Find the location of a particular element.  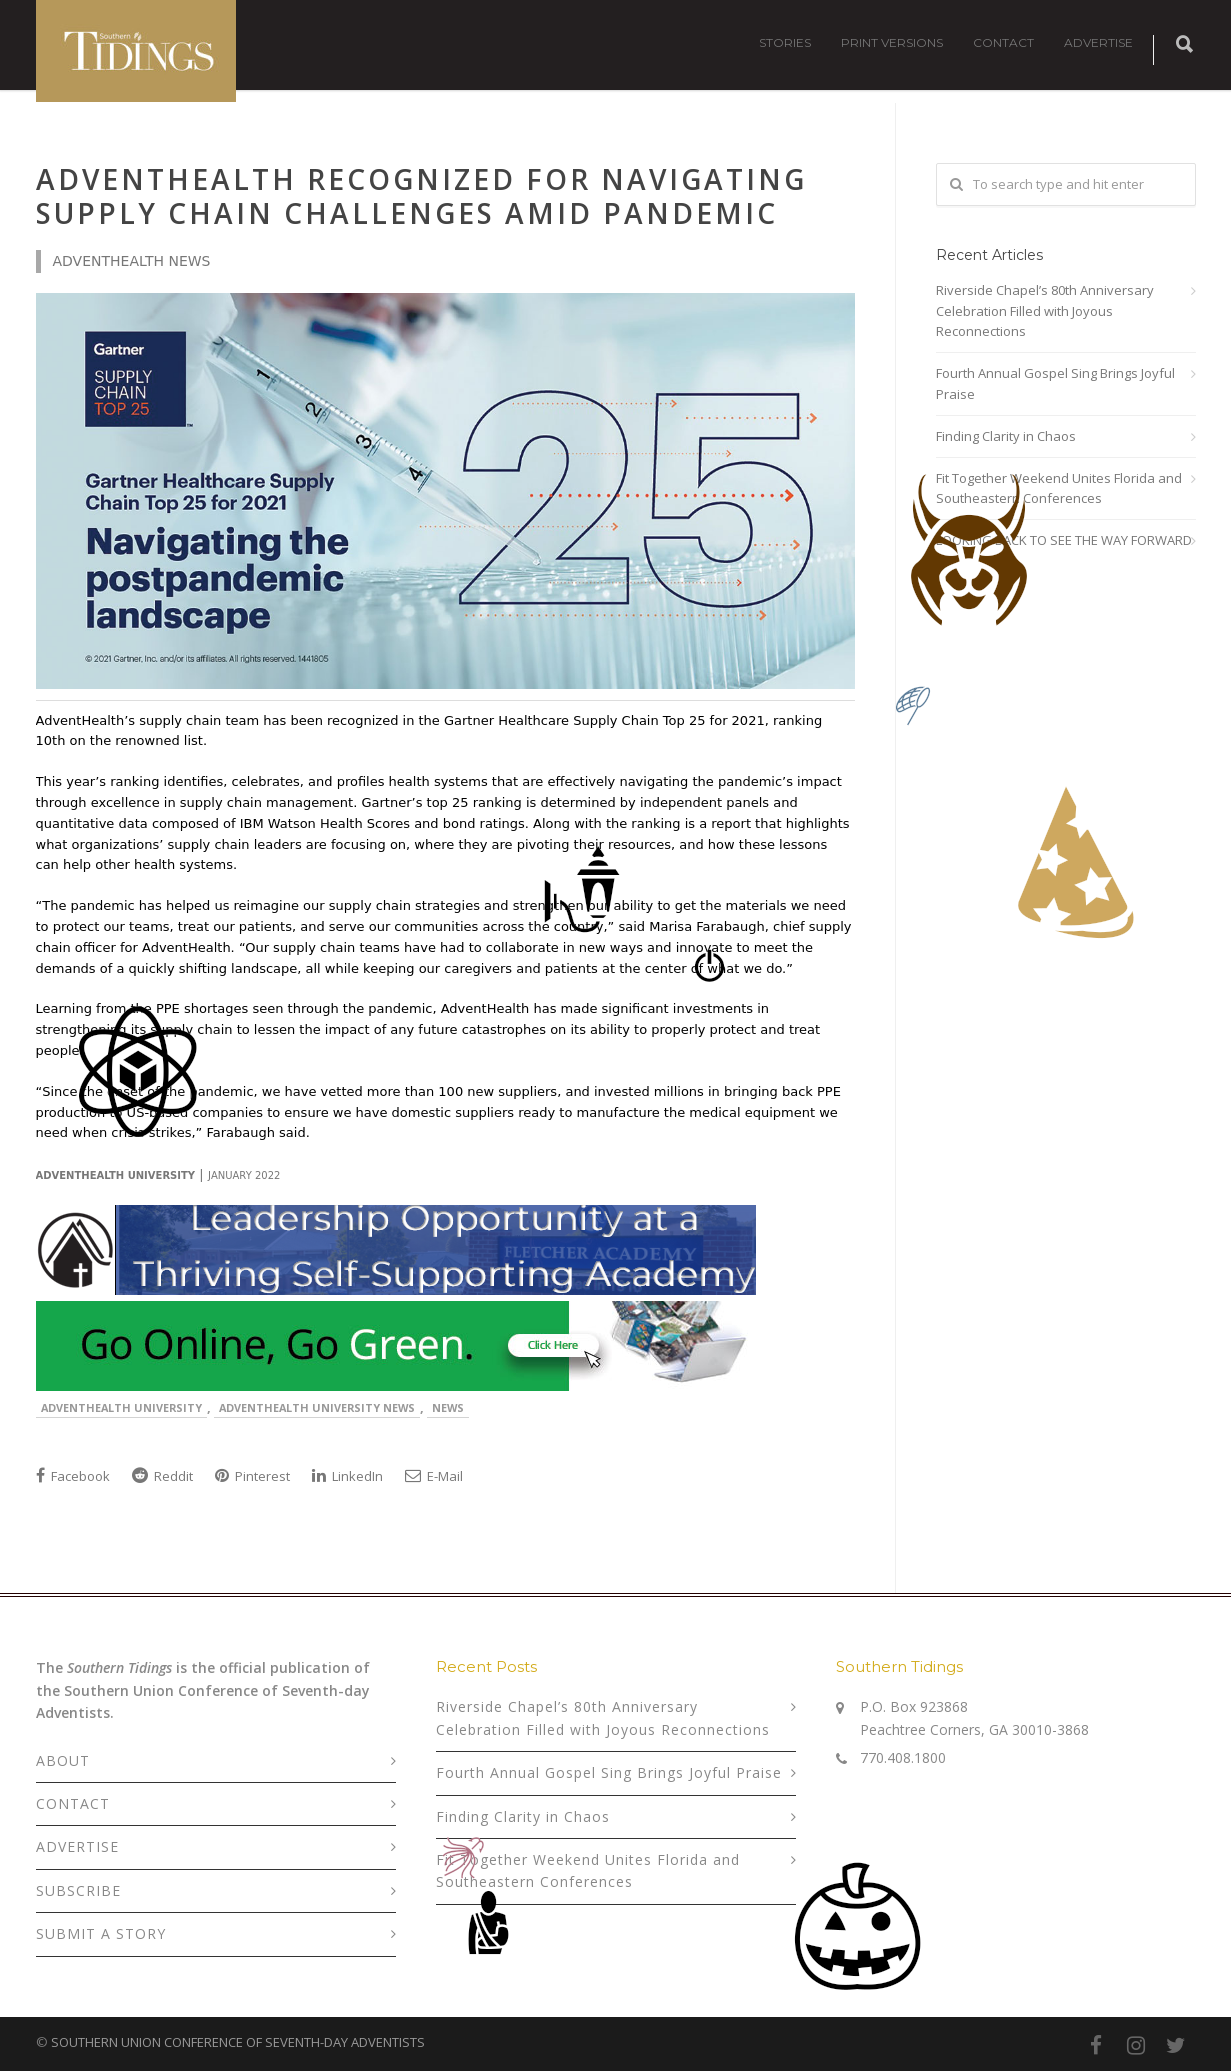

indicates an injury or medical condition is located at coordinates (488, 1922).